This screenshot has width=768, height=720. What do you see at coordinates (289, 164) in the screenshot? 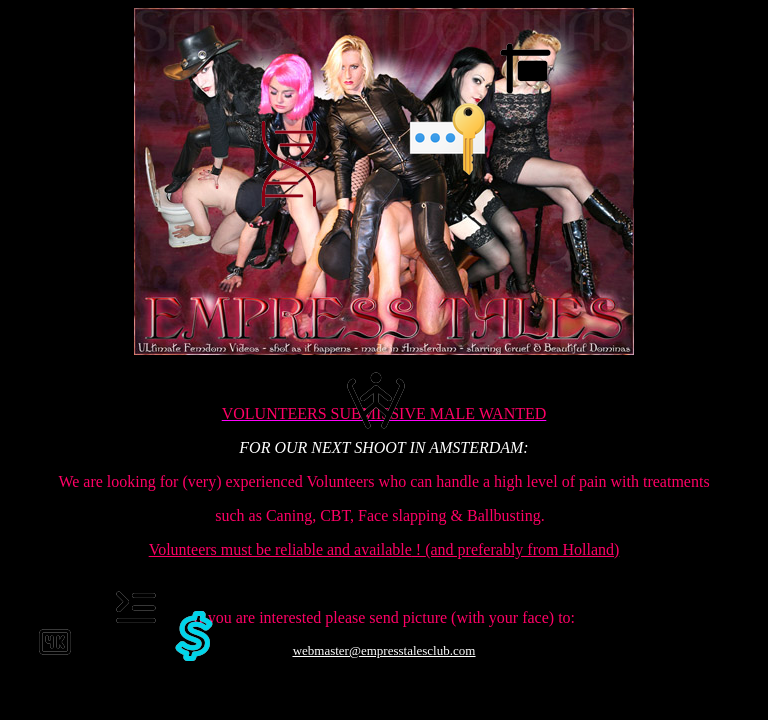
I see `access genetic or DNA-related information` at bounding box center [289, 164].